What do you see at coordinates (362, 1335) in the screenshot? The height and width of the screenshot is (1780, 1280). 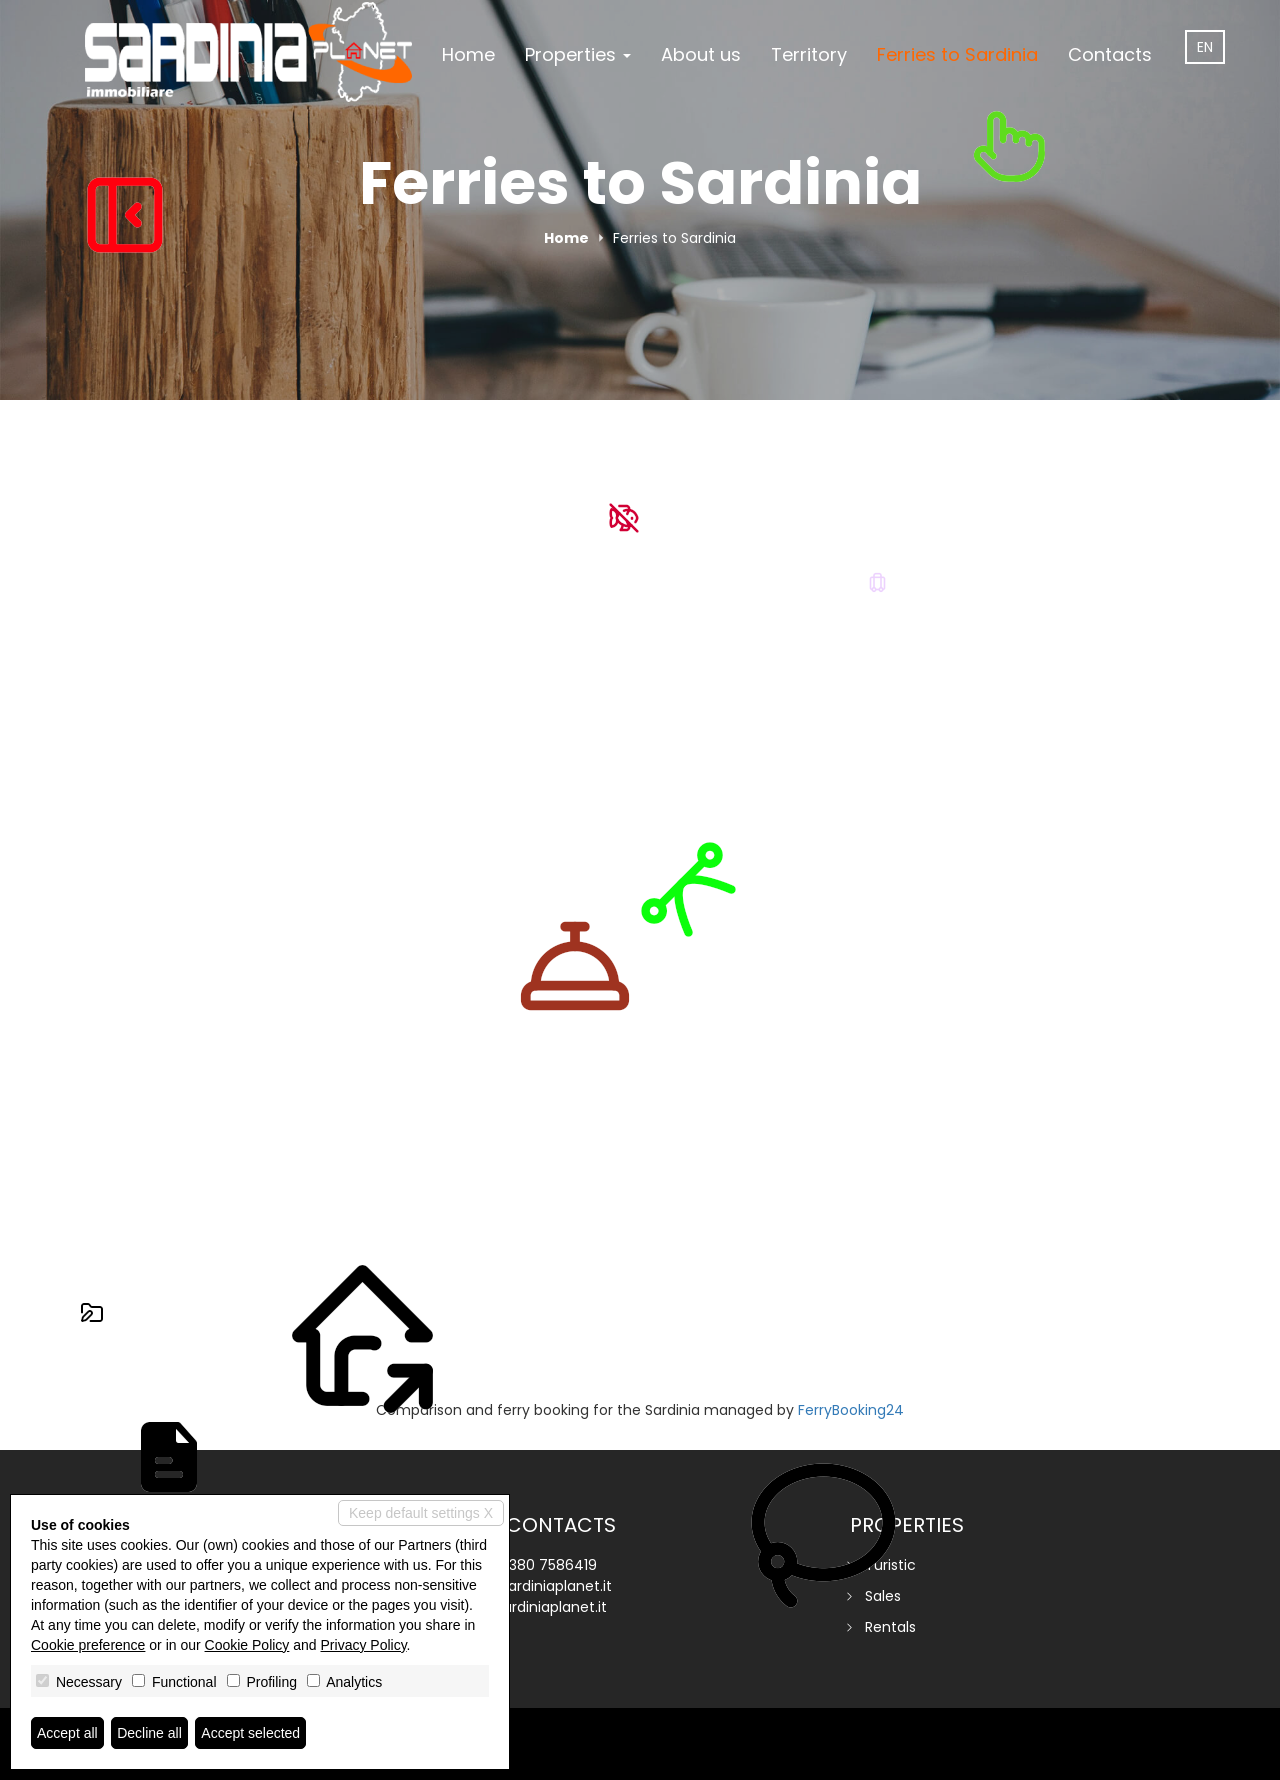 I see `share a home or property listing` at bounding box center [362, 1335].